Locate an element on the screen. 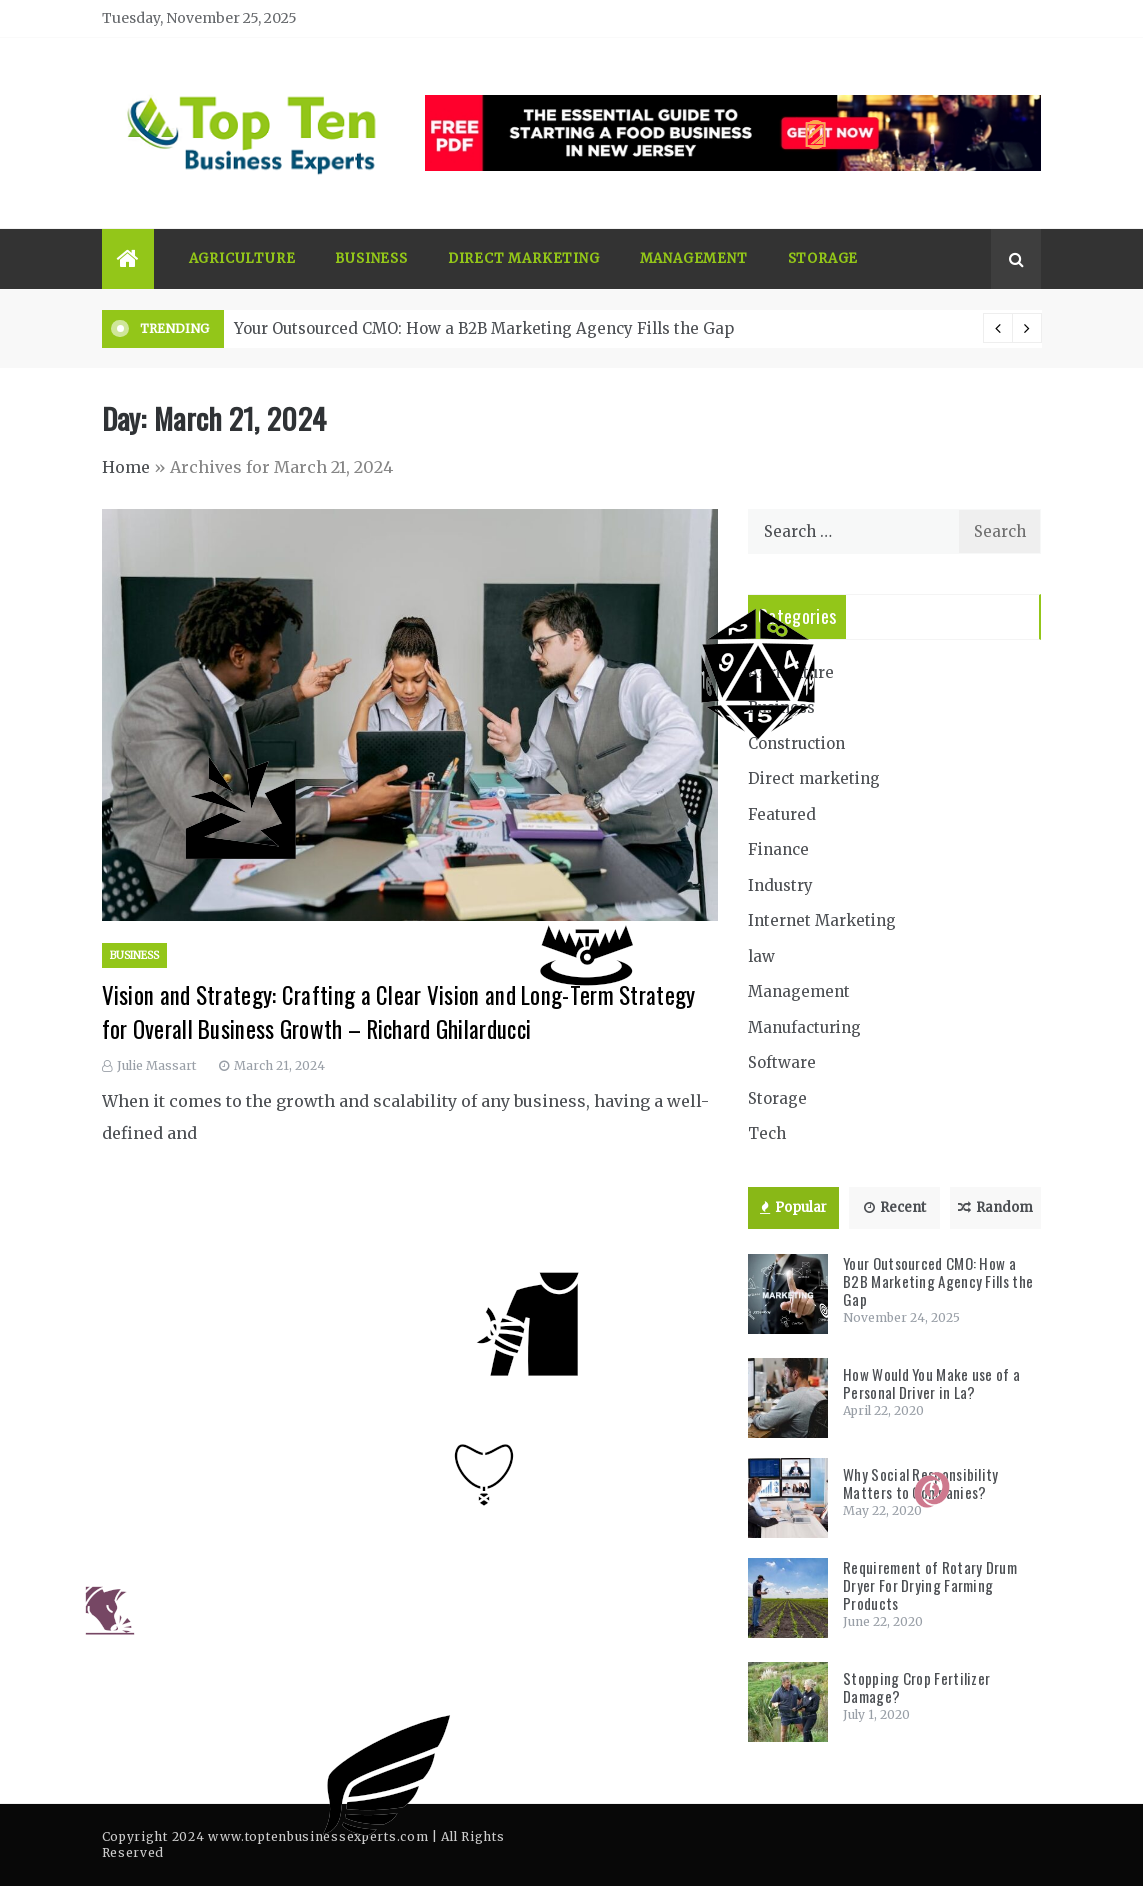 The image size is (1143, 1886). roll a d20 die is located at coordinates (758, 674).